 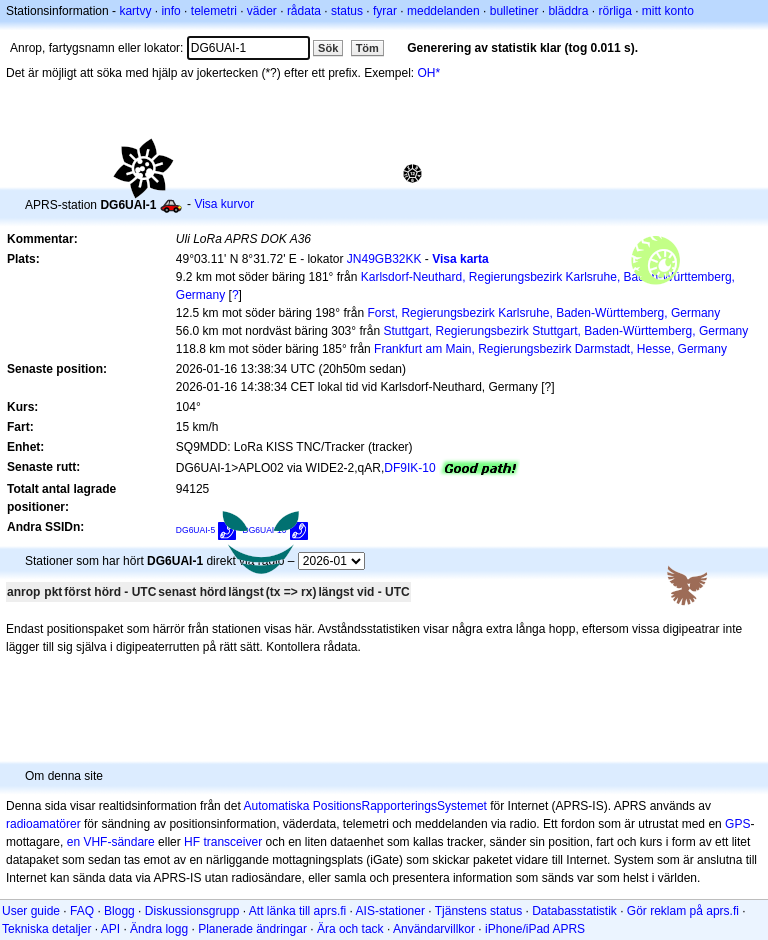 I want to click on roll a 12-sided die, so click(x=412, y=173).